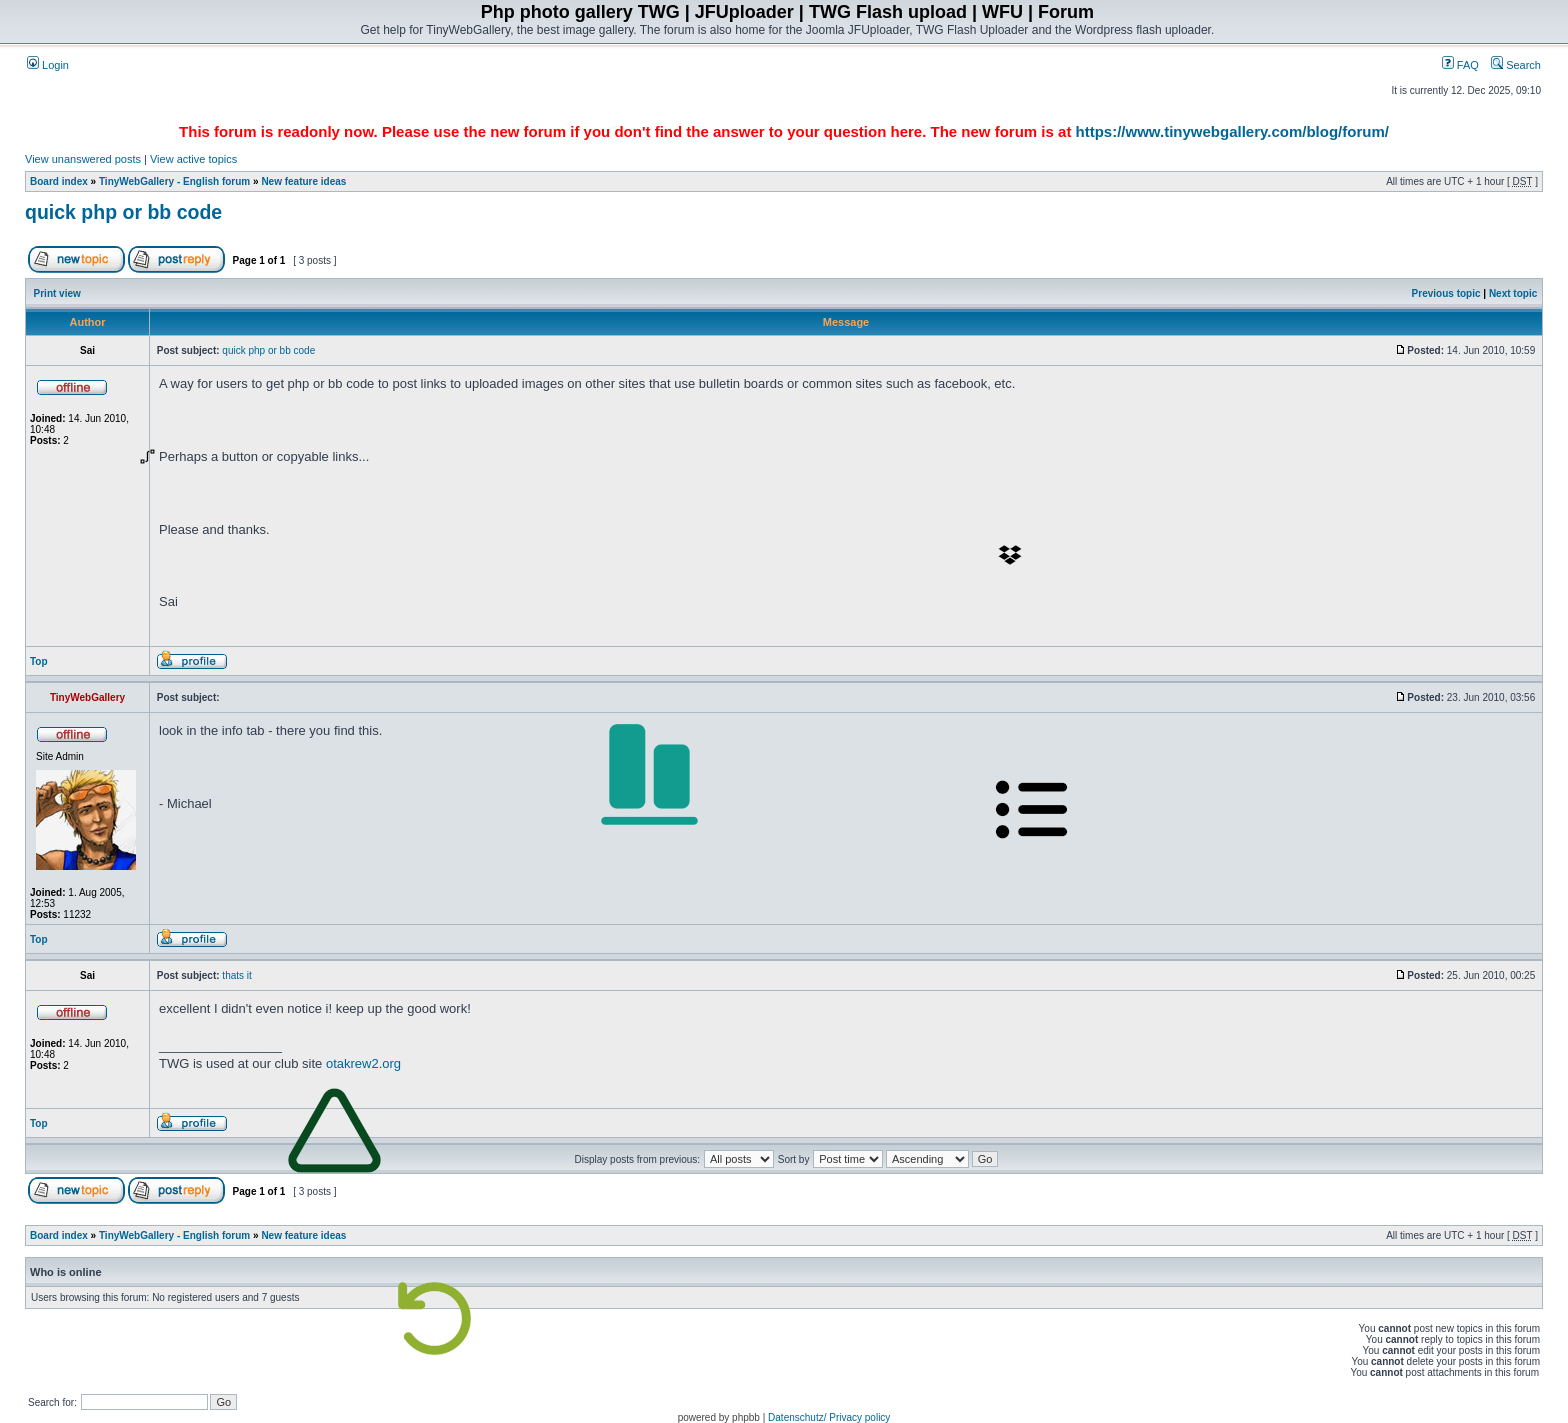  Describe the element at coordinates (1031, 809) in the screenshot. I see `view items in a bulleted list format` at that location.